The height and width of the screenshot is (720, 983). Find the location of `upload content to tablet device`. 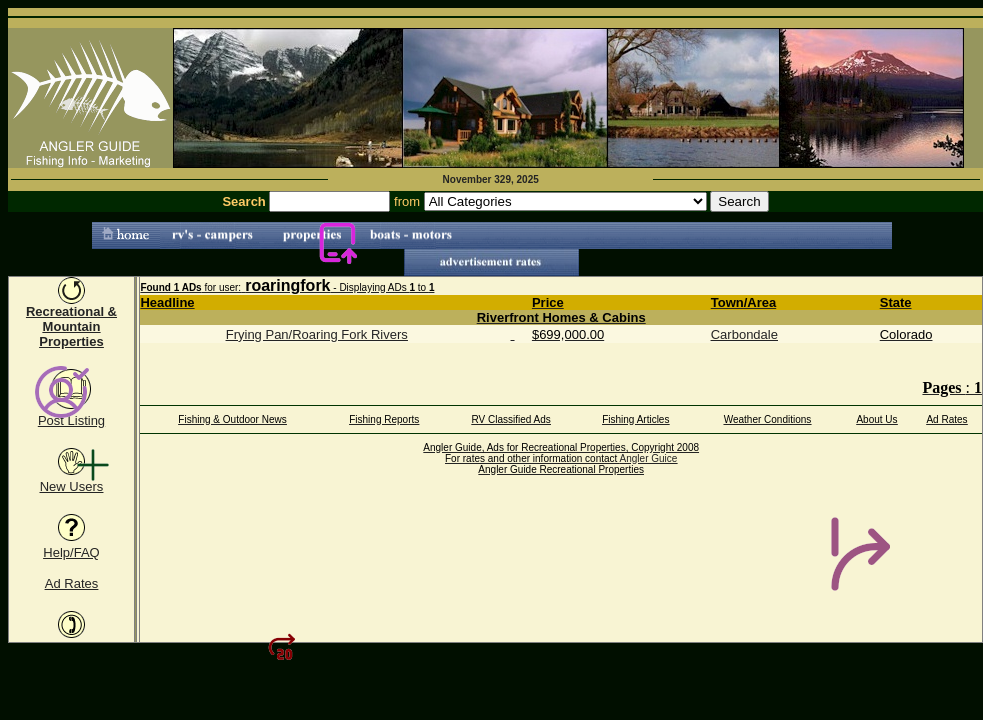

upload content to tablet device is located at coordinates (335, 242).